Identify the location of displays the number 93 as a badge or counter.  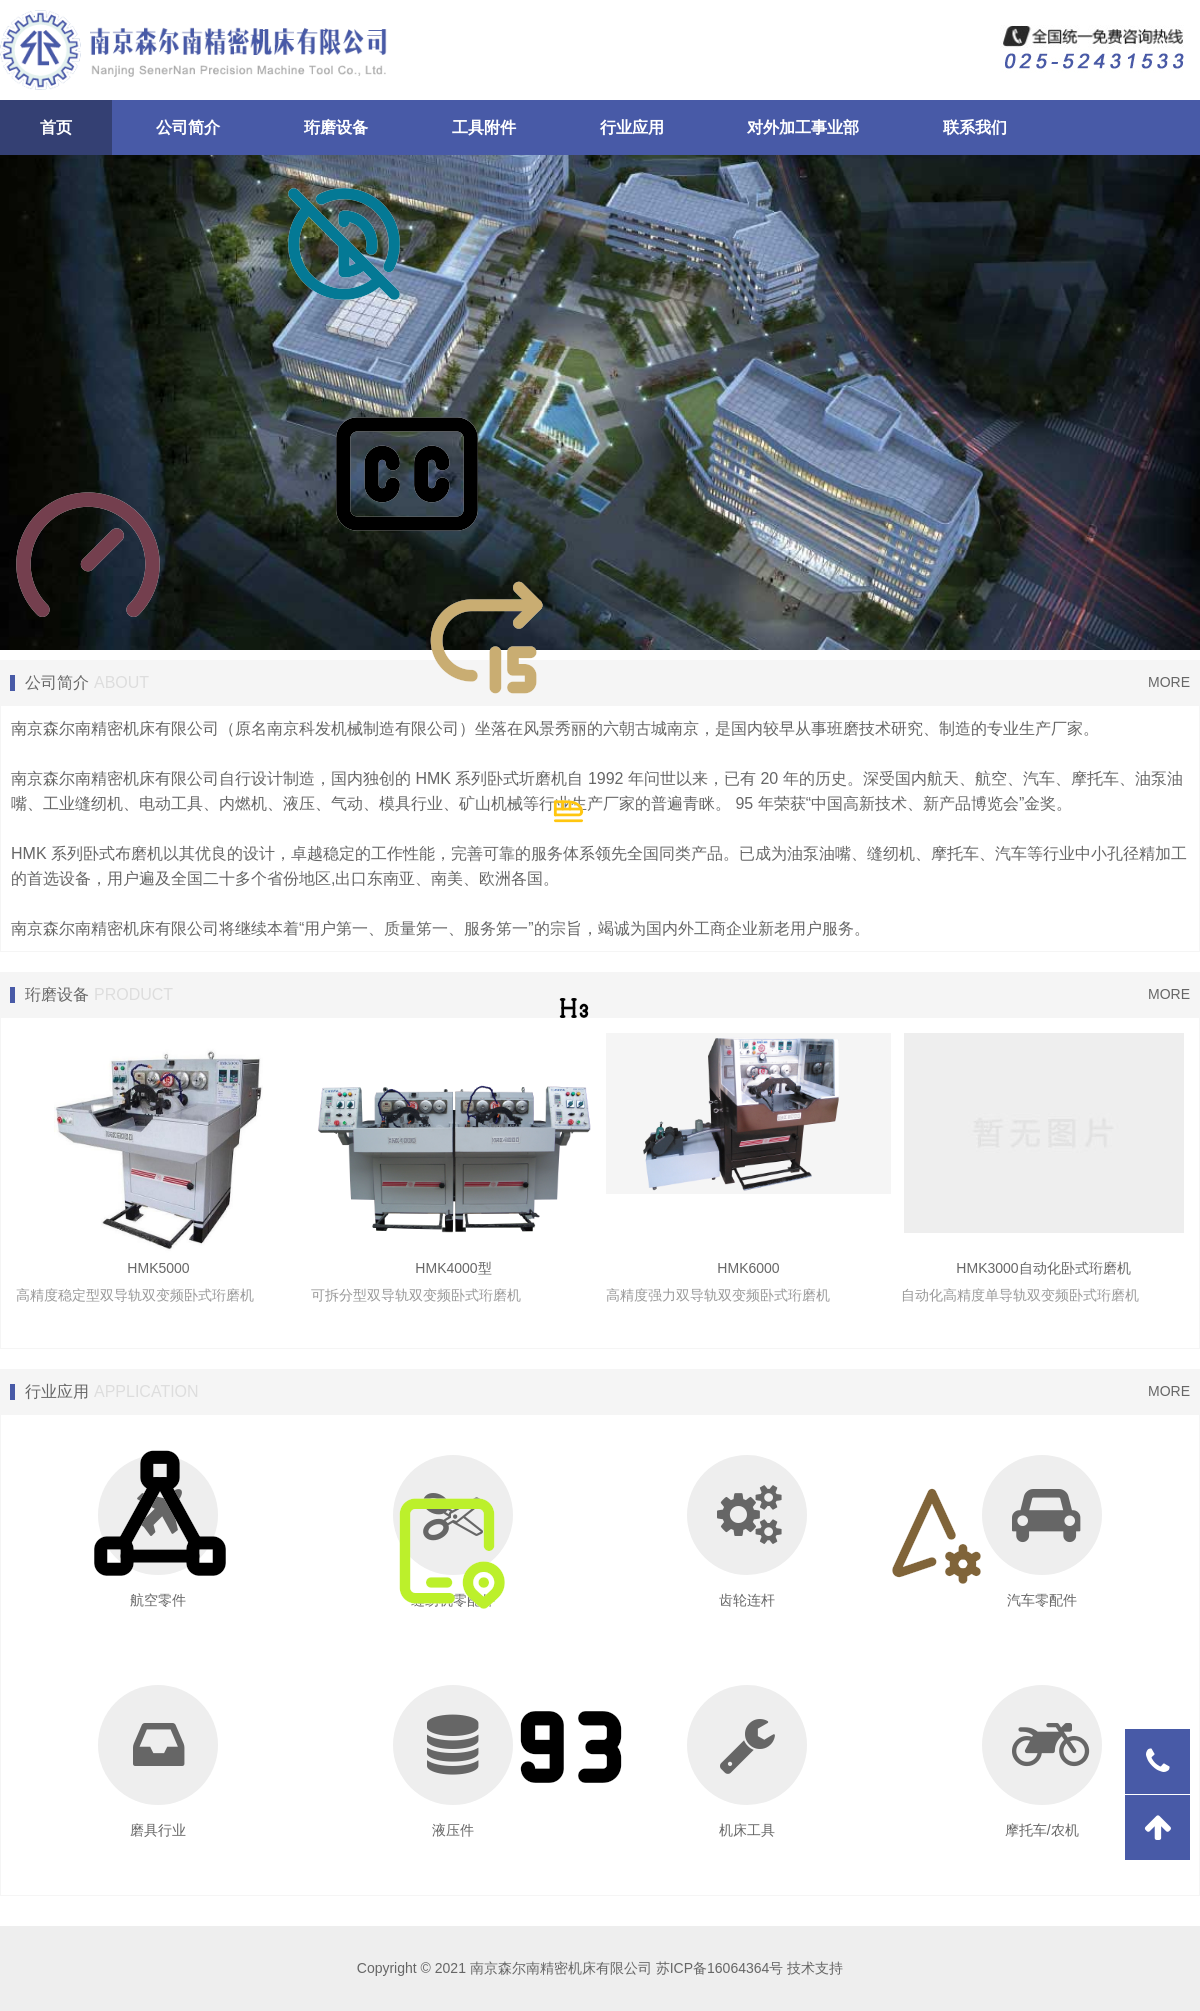
(571, 1747).